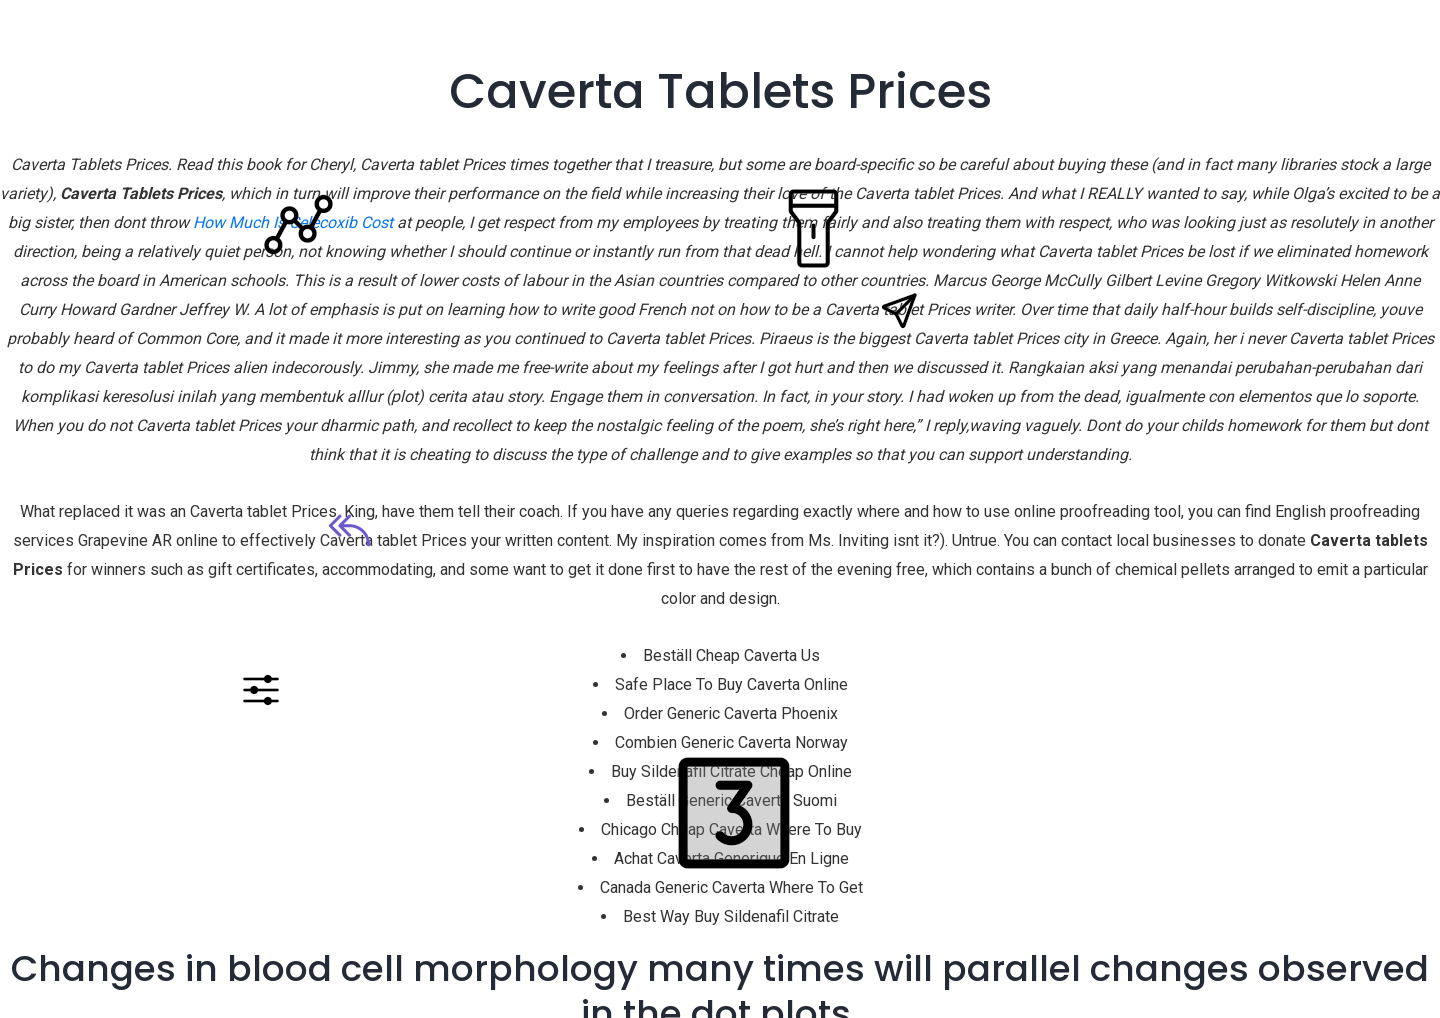 The image size is (1440, 1018). What do you see at coordinates (813, 228) in the screenshot?
I see `toggle flashlight on or off` at bounding box center [813, 228].